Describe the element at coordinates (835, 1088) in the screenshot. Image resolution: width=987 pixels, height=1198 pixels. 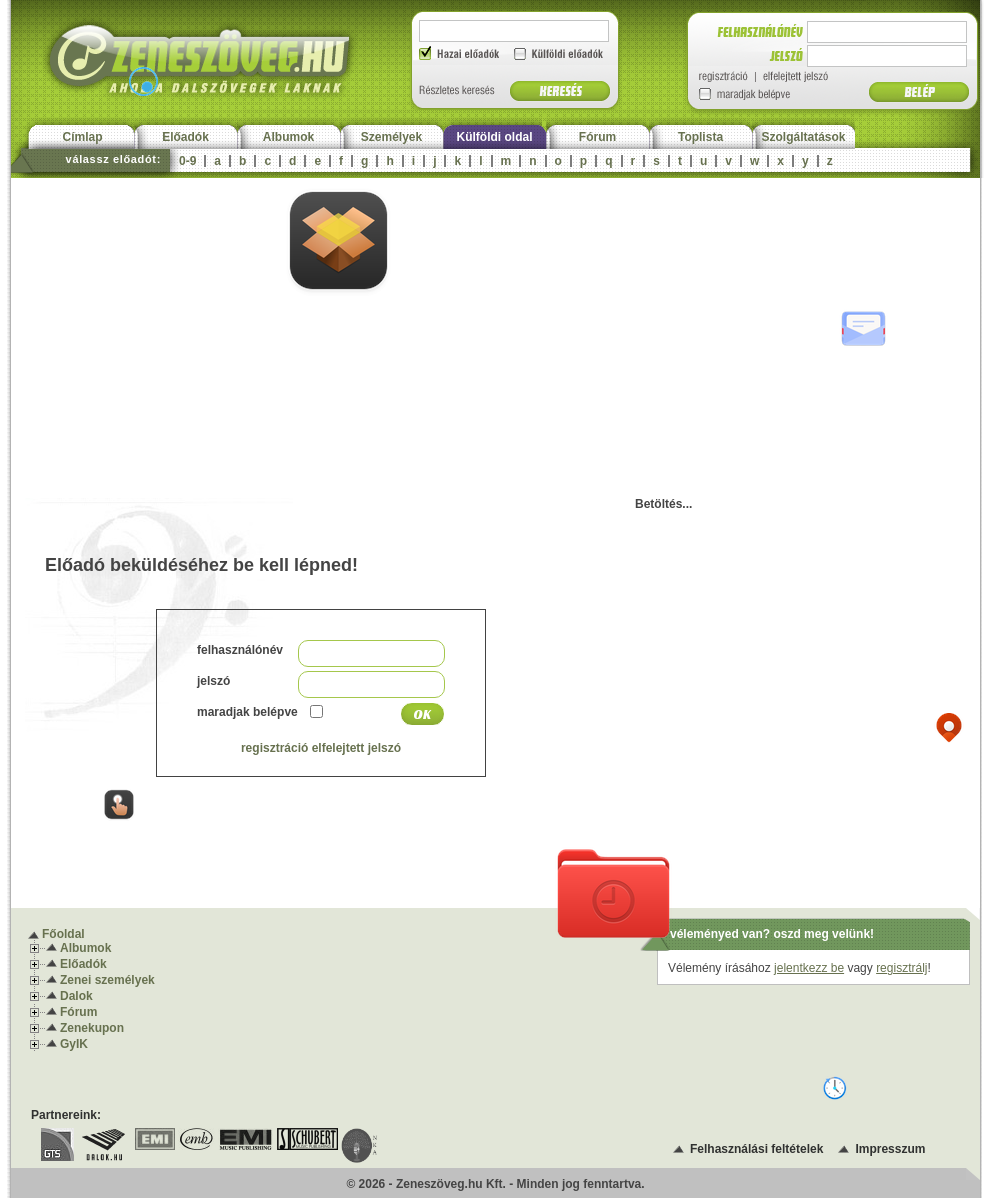
I see `open the reservations app` at that location.